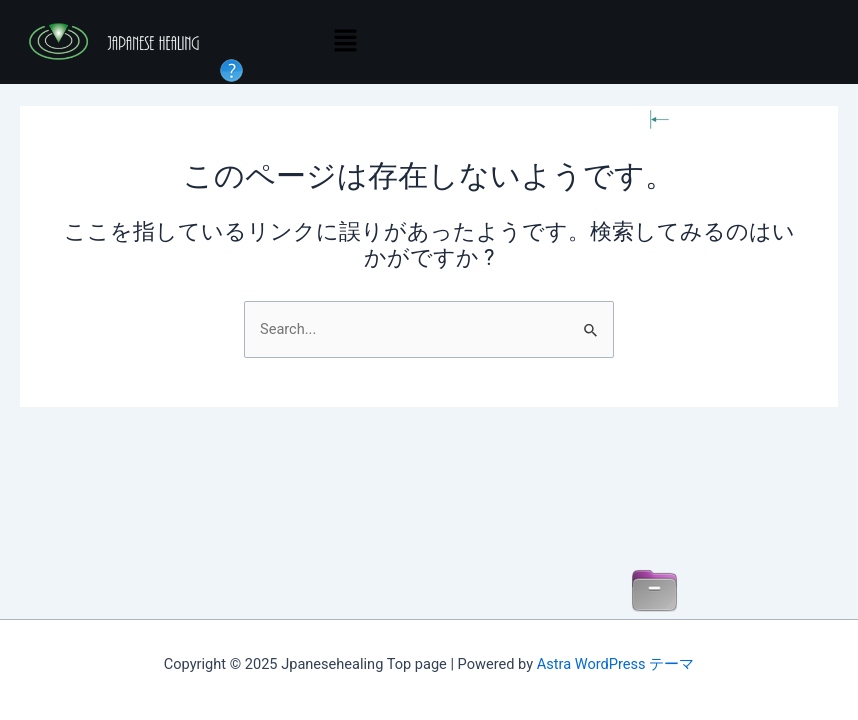  I want to click on go to the first item in a list or sequence, so click(659, 119).